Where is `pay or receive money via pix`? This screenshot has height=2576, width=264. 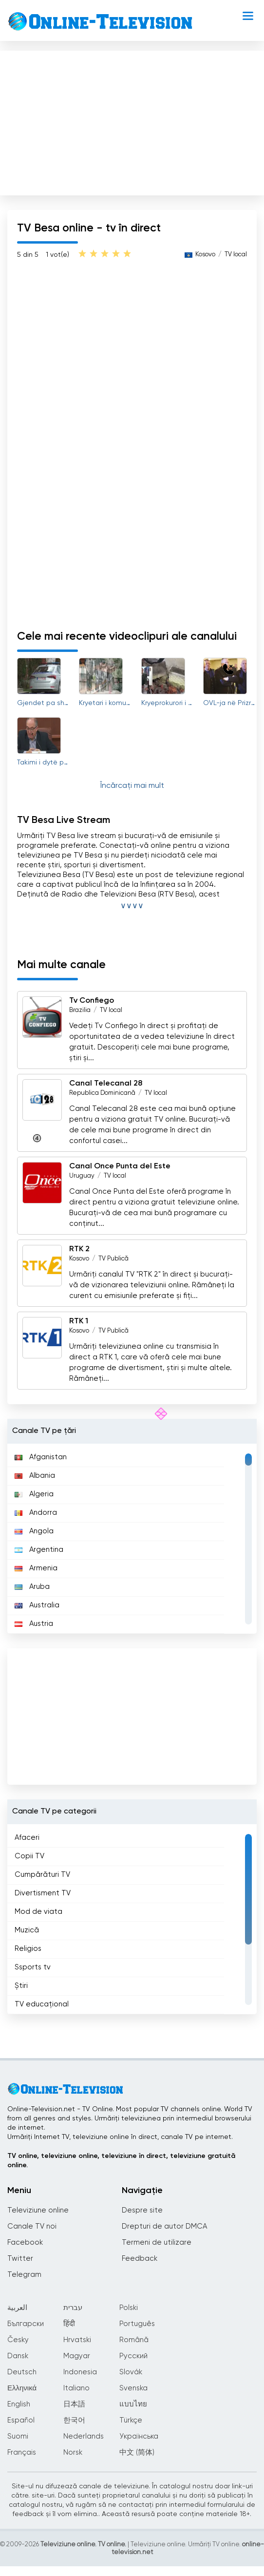 pay or receive money via pix is located at coordinates (161, 1413).